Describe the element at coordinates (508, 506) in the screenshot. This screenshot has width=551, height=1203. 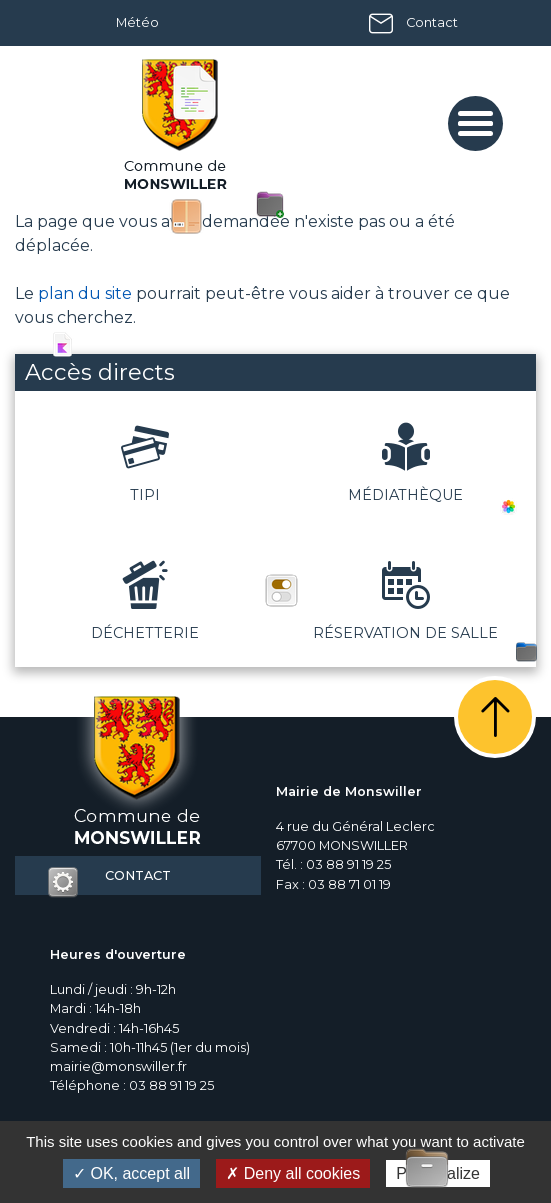
I see `open shotwell photo manager` at that location.